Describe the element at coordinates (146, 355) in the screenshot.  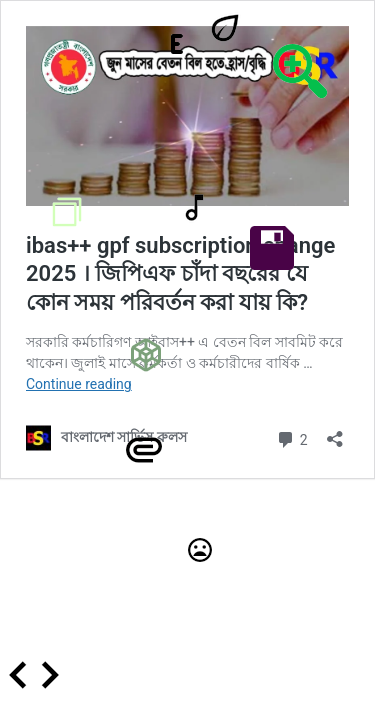
I see `open NetBeans IDE` at that location.